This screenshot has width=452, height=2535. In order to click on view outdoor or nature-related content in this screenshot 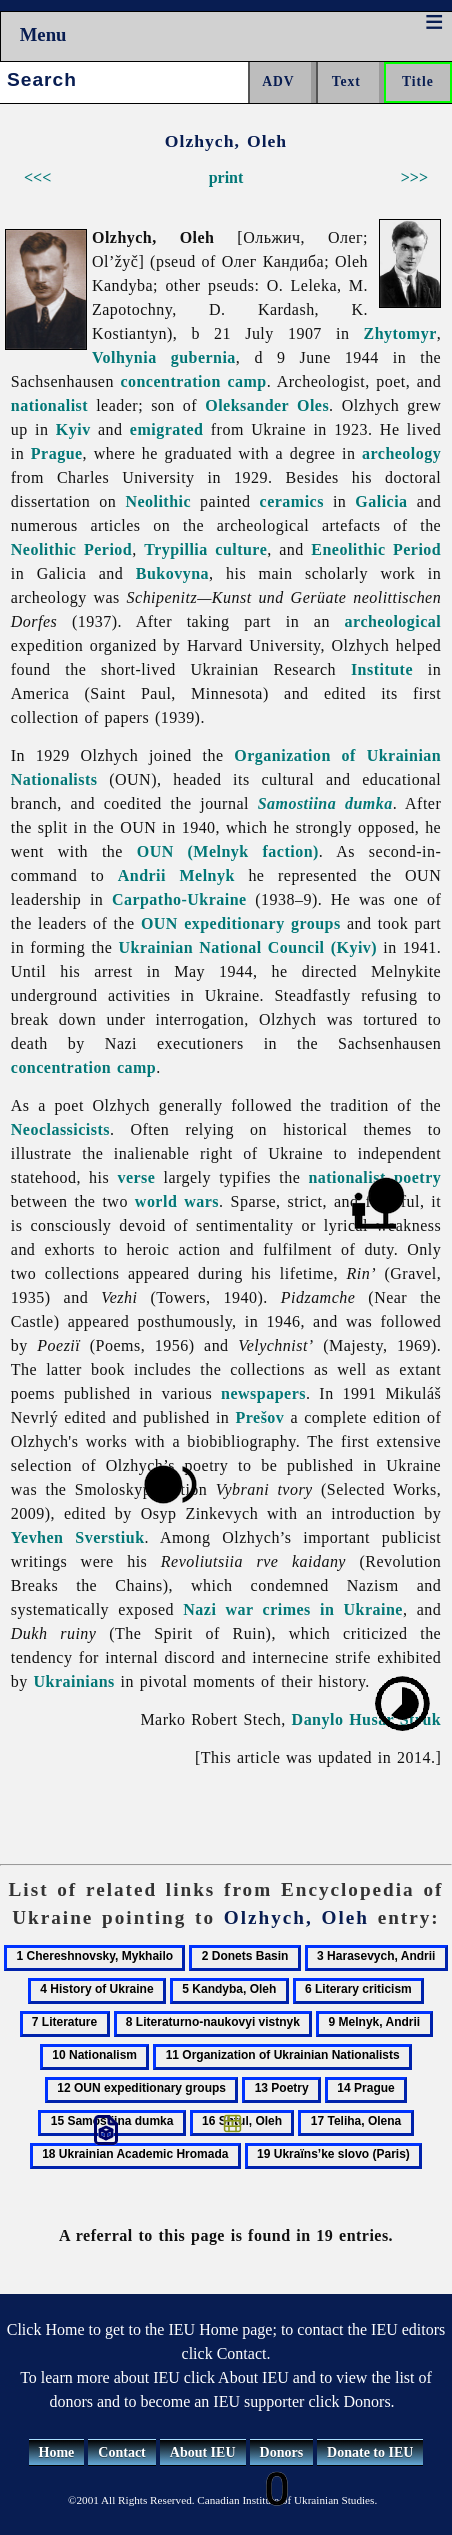, I will do `click(378, 1203)`.